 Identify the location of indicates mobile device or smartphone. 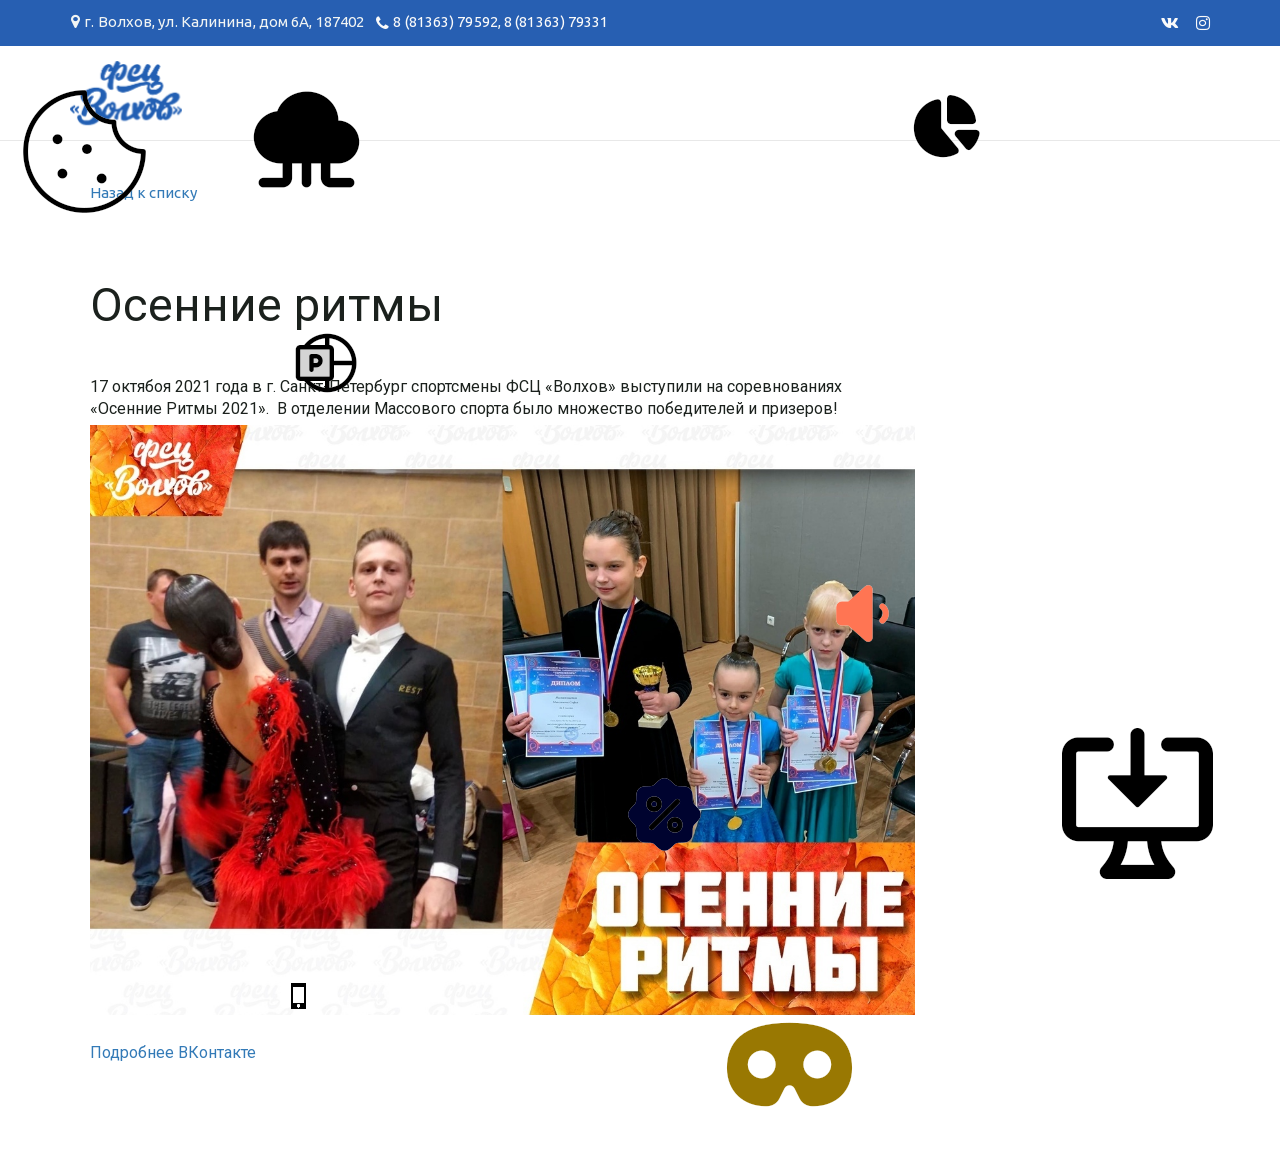
(299, 996).